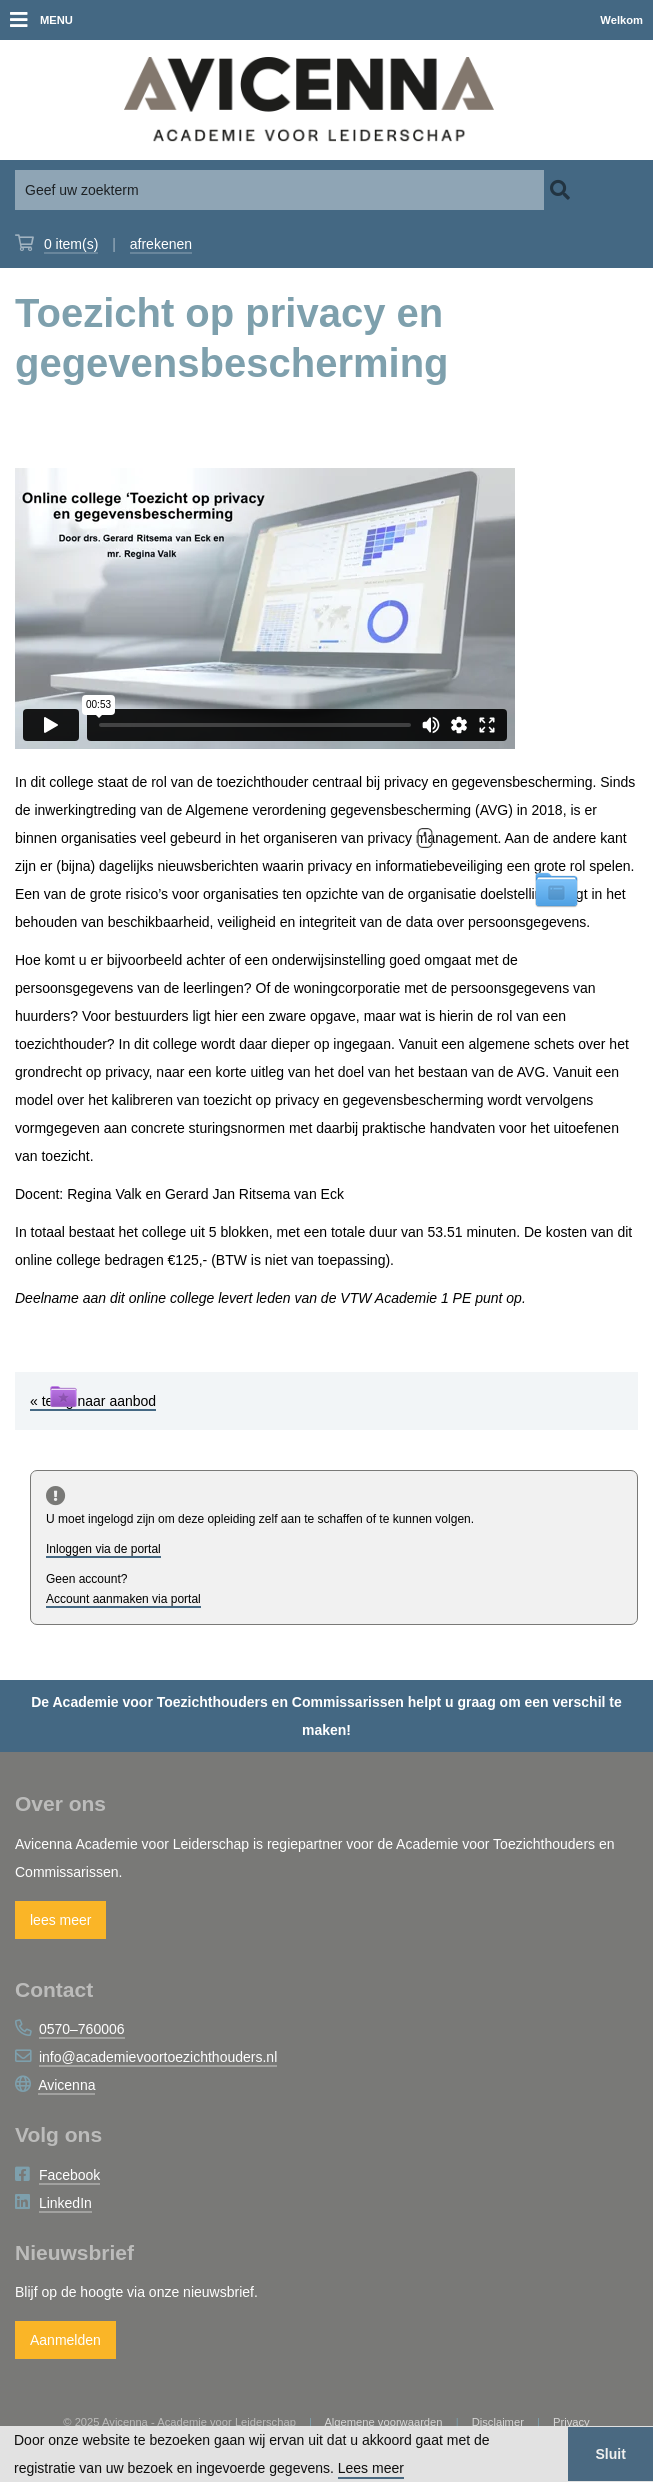 Image resolution: width=653 pixels, height=2482 pixels. What do you see at coordinates (556, 889) in the screenshot?
I see `open web design projects folder` at bounding box center [556, 889].